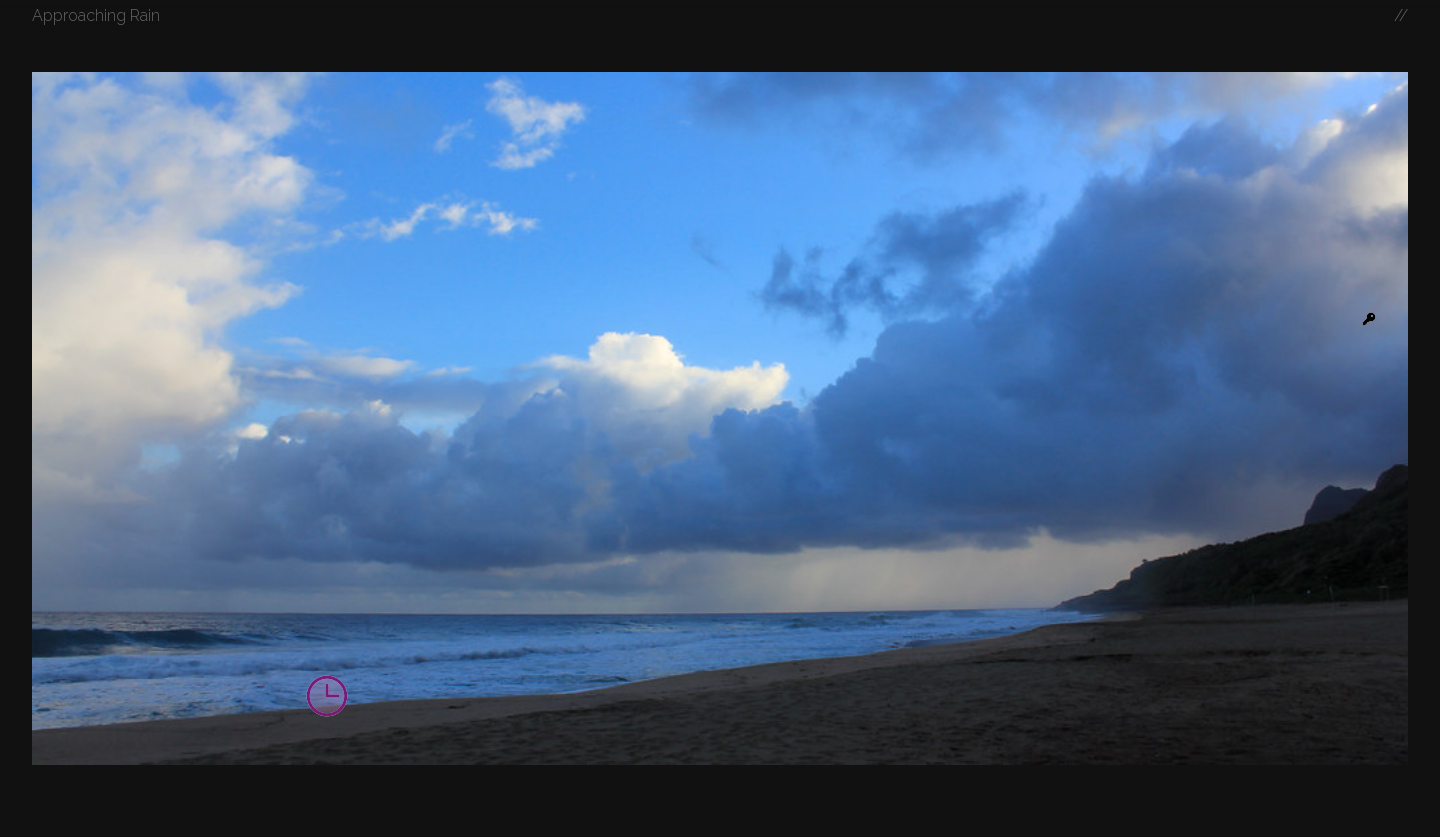 This screenshot has width=1440, height=837. What do you see at coordinates (1369, 319) in the screenshot?
I see `access security or password settings` at bounding box center [1369, 319].